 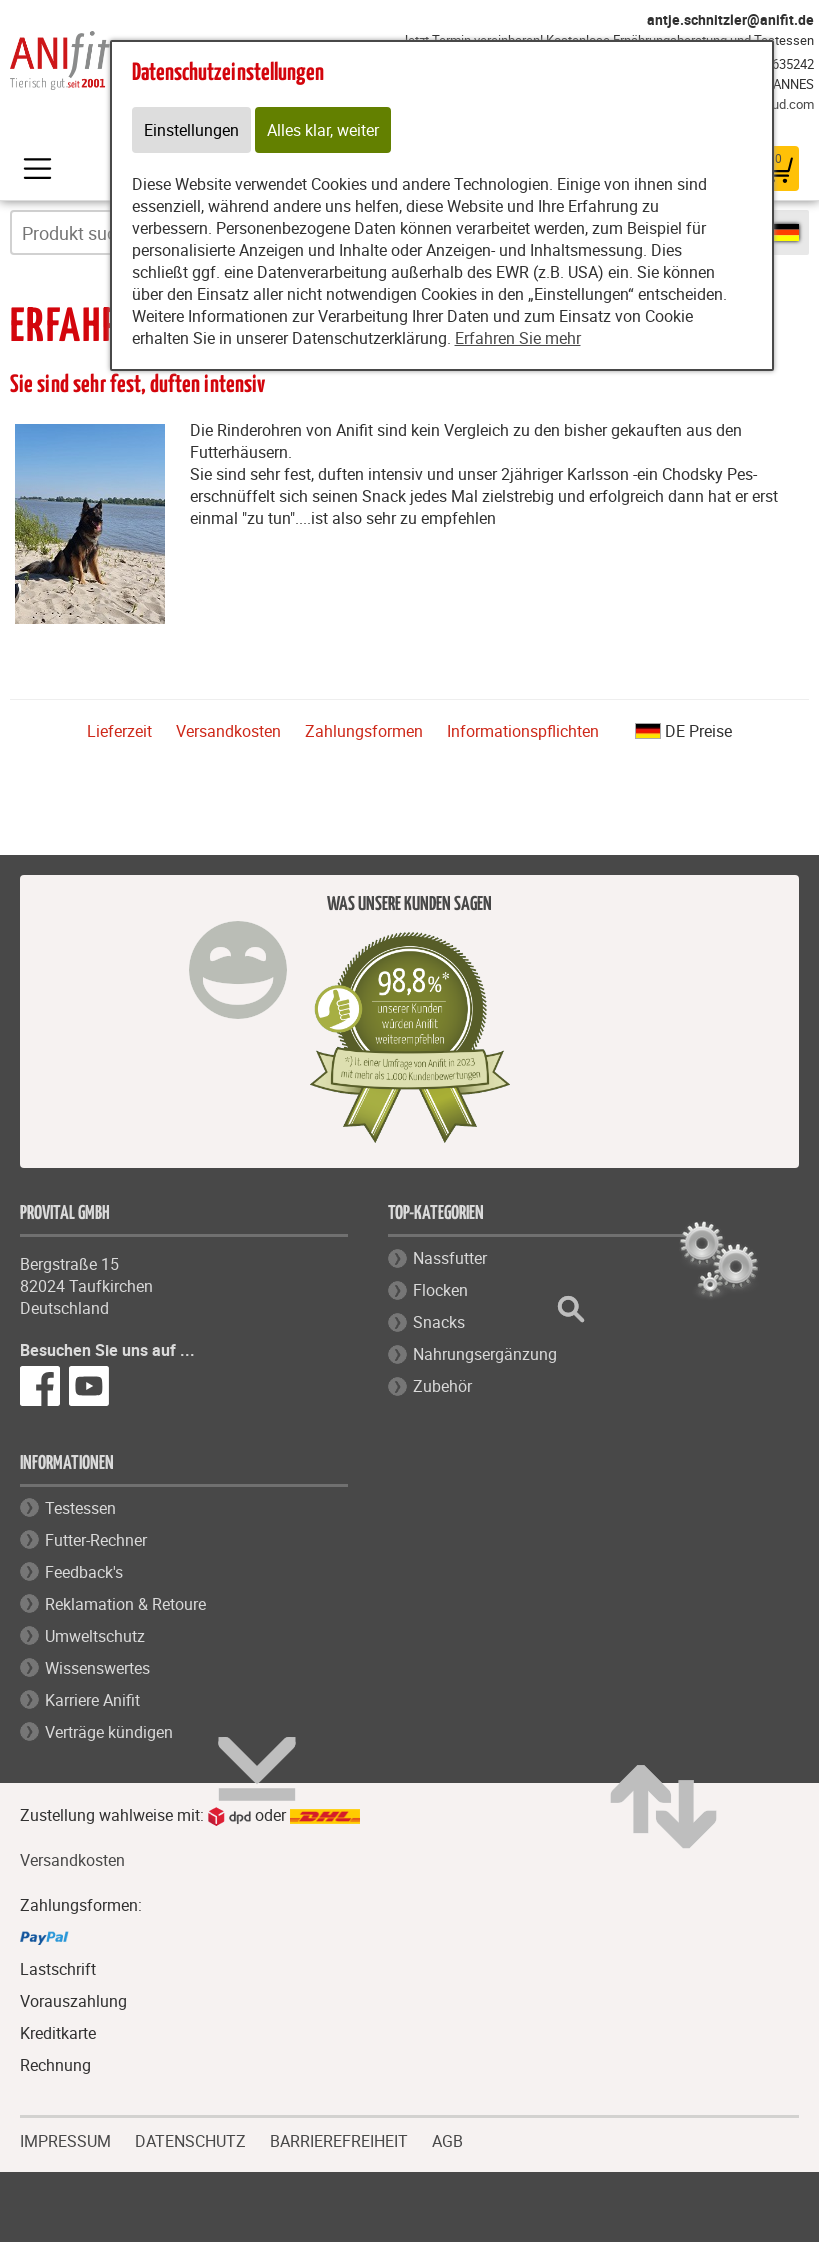 What do you see at coordinates (571, 1309) in the screenshot?
I see `search for content or items` at bounding box center [571, 1309].